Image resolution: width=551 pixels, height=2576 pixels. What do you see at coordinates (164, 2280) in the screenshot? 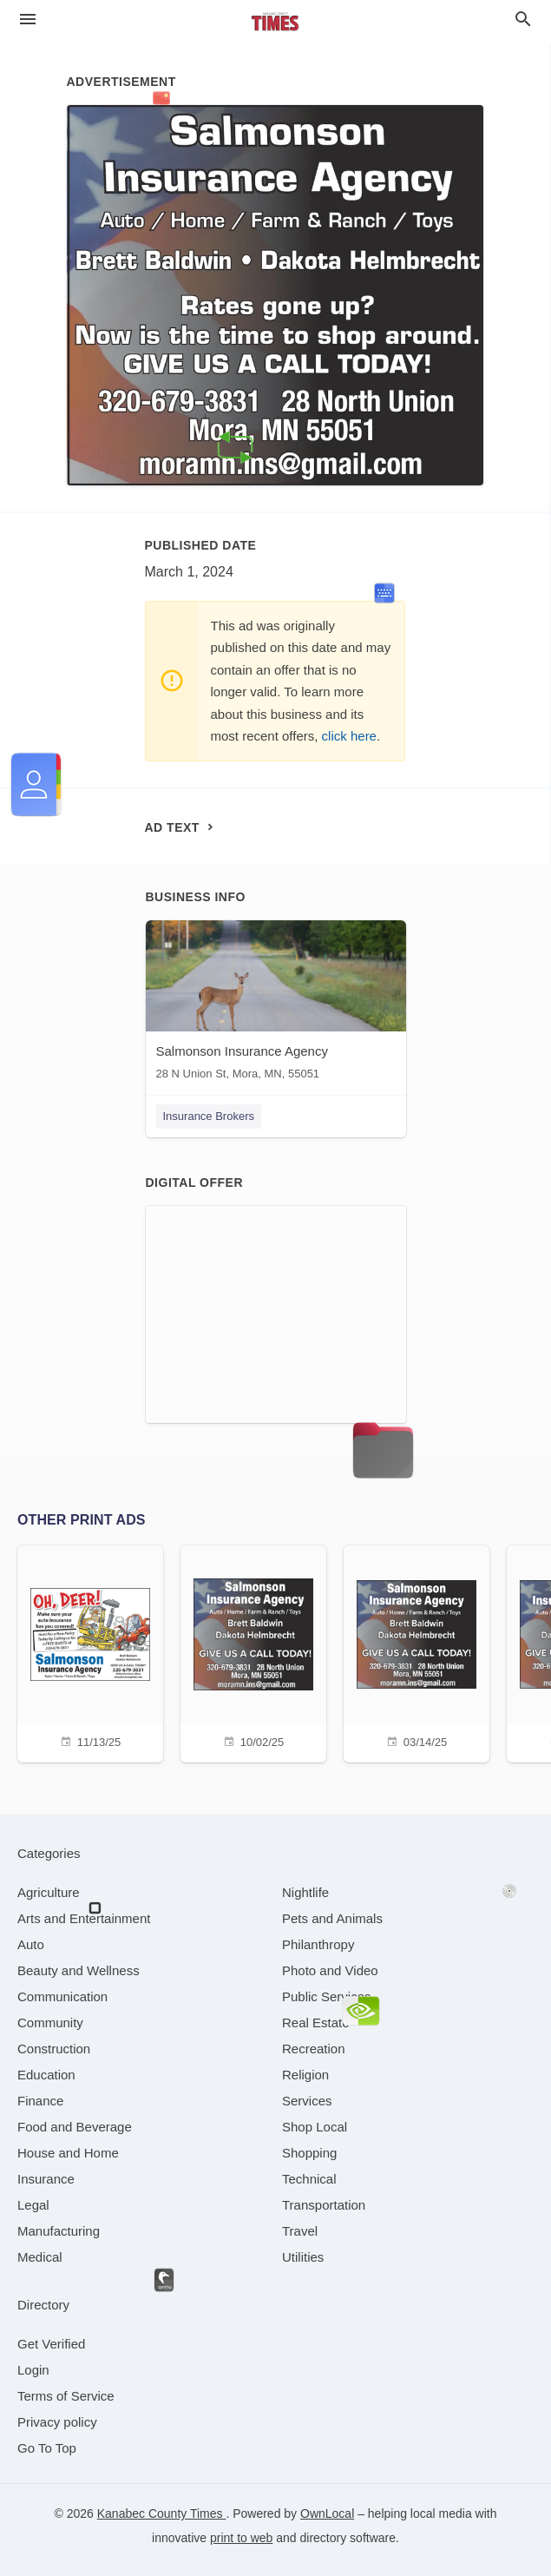
I see `qemu virtual disk image file` at bounding box center [164, 2280].